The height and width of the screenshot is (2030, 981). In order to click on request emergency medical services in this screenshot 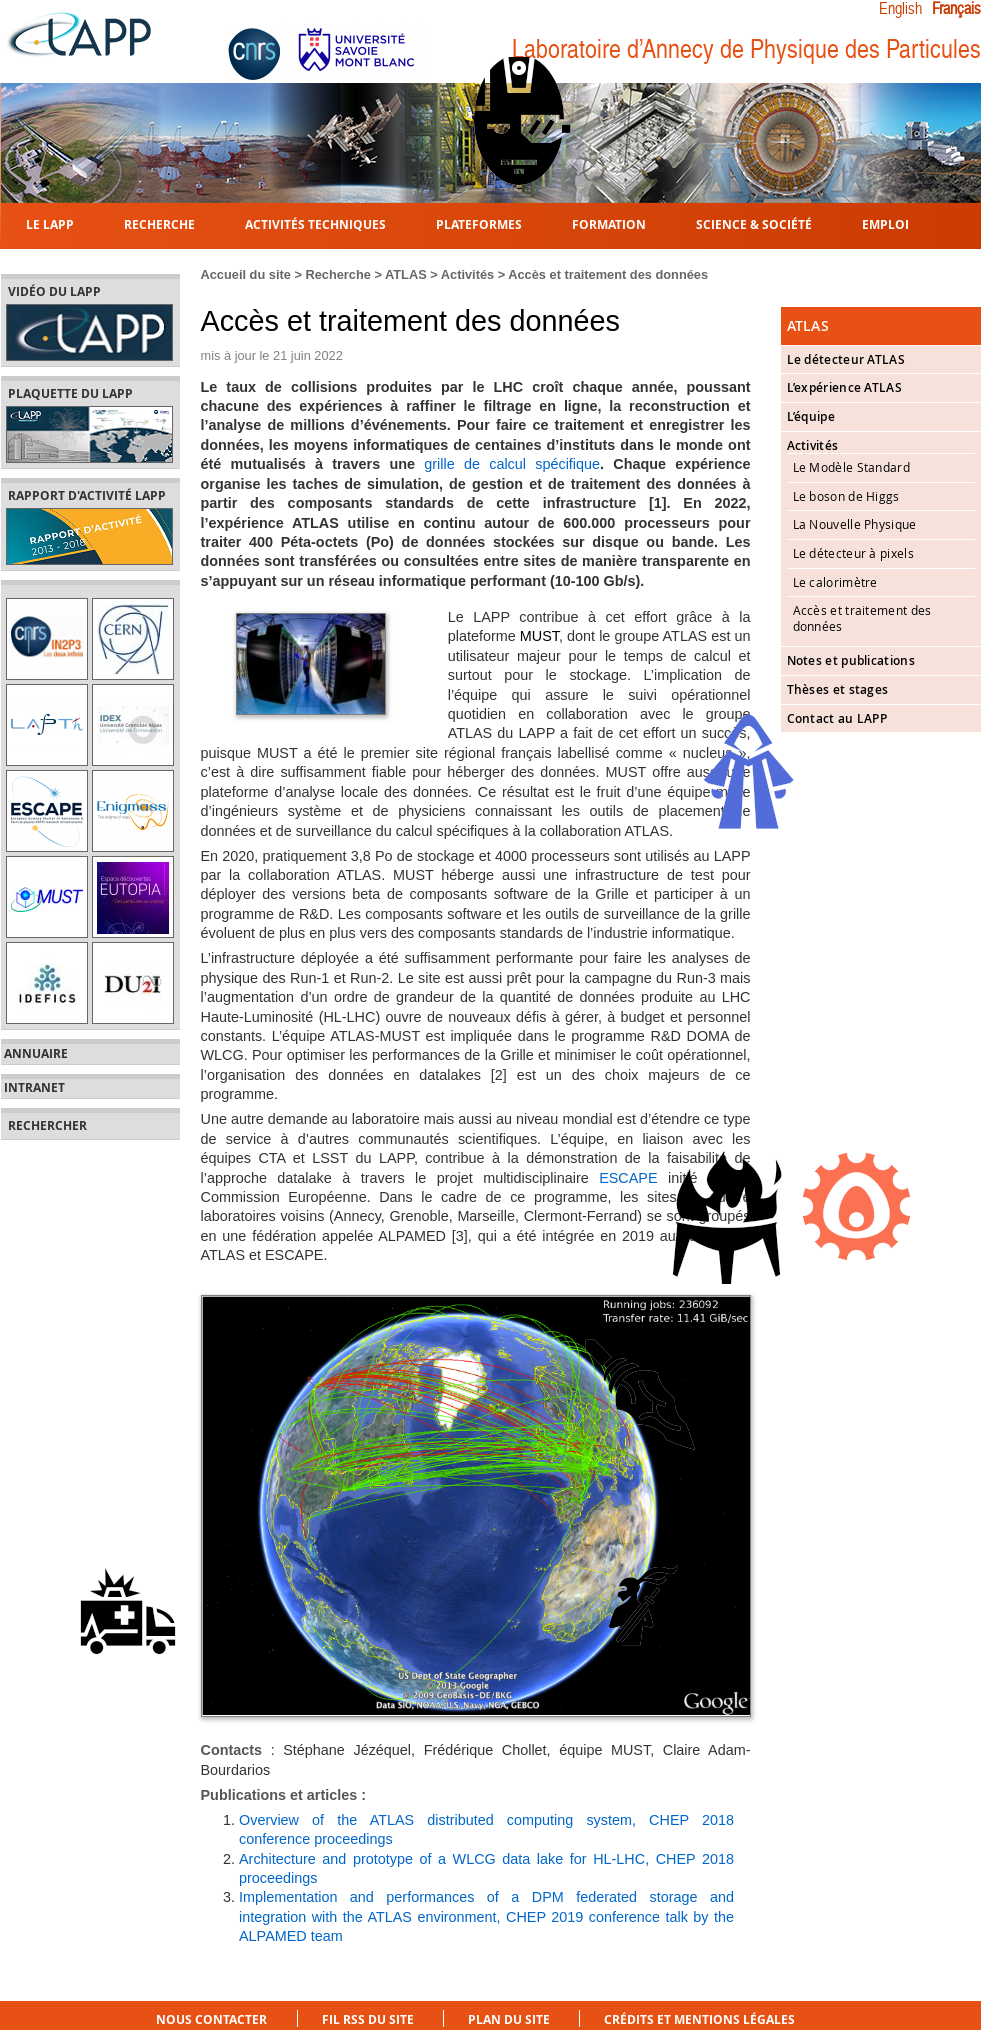, I will do `click(128, 1611)`.